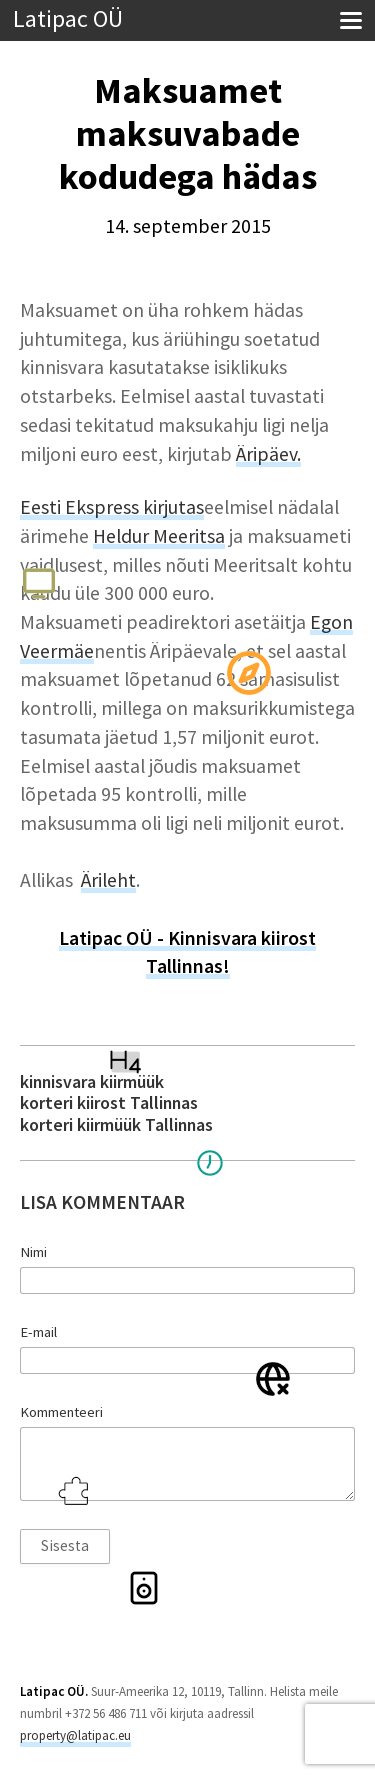 The height and width of the screenshot is (1778, 375). Describe the element at coordinates (210, 1163) in the screenshot. I see `view current time` at that location.